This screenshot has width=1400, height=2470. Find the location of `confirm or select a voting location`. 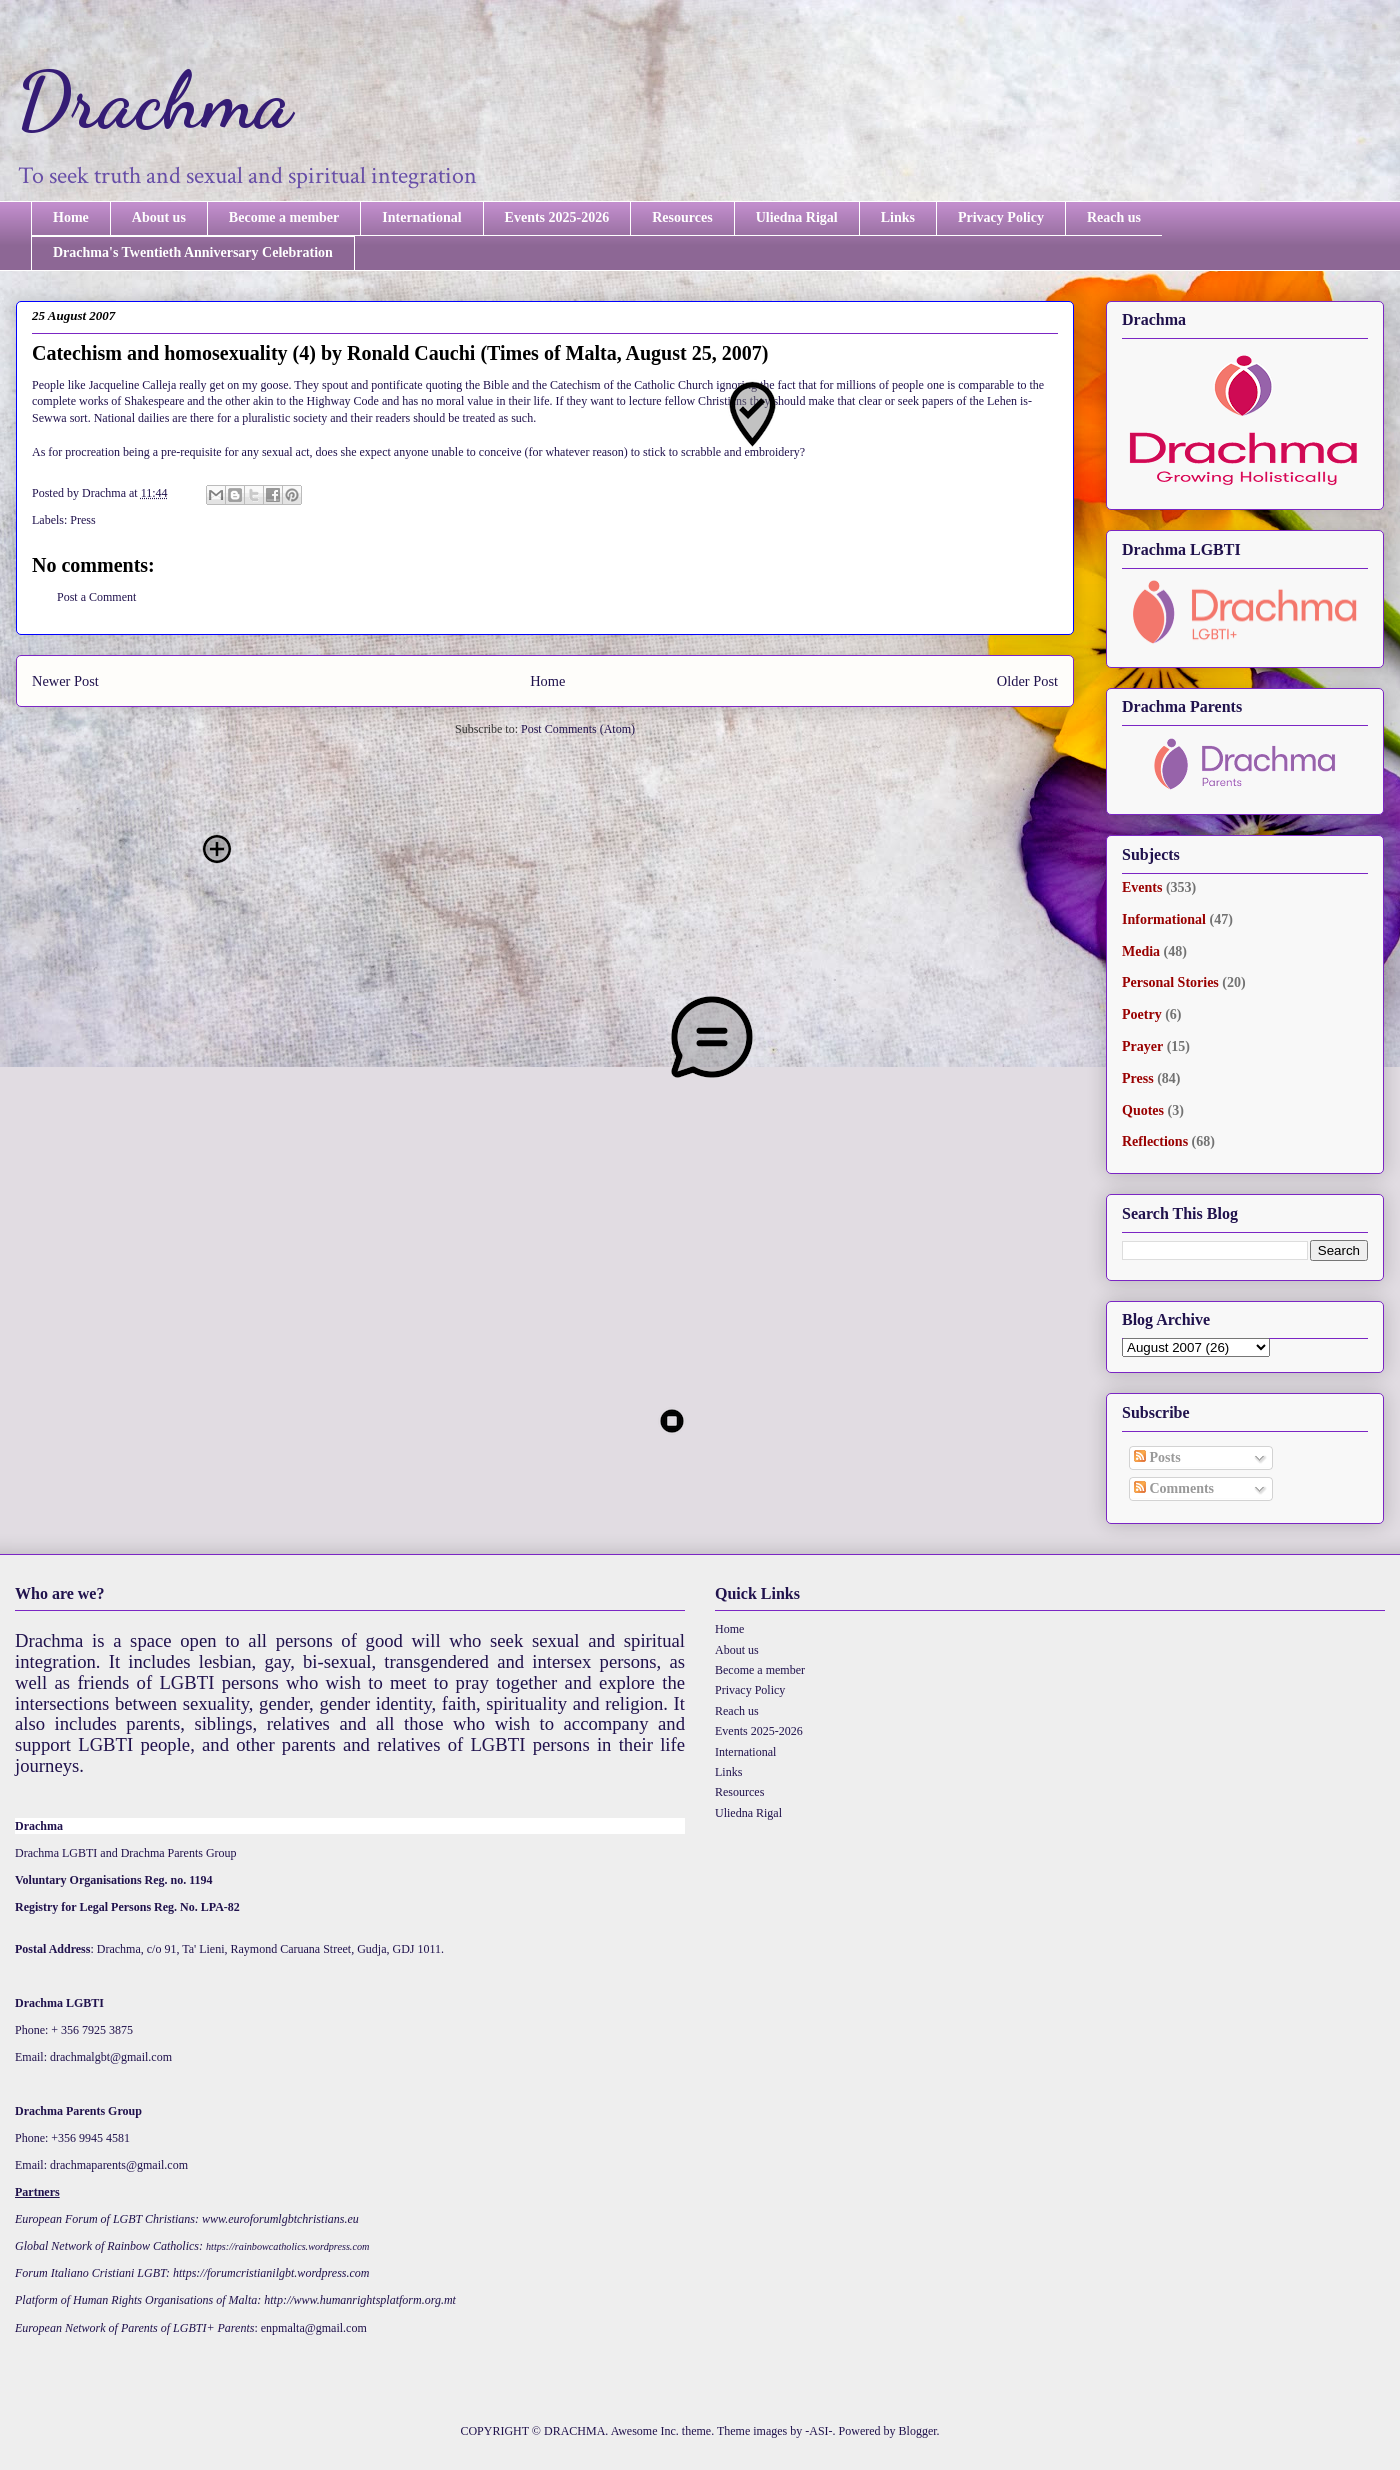

confirm or select a voting location is located at coordinates (752, 413).